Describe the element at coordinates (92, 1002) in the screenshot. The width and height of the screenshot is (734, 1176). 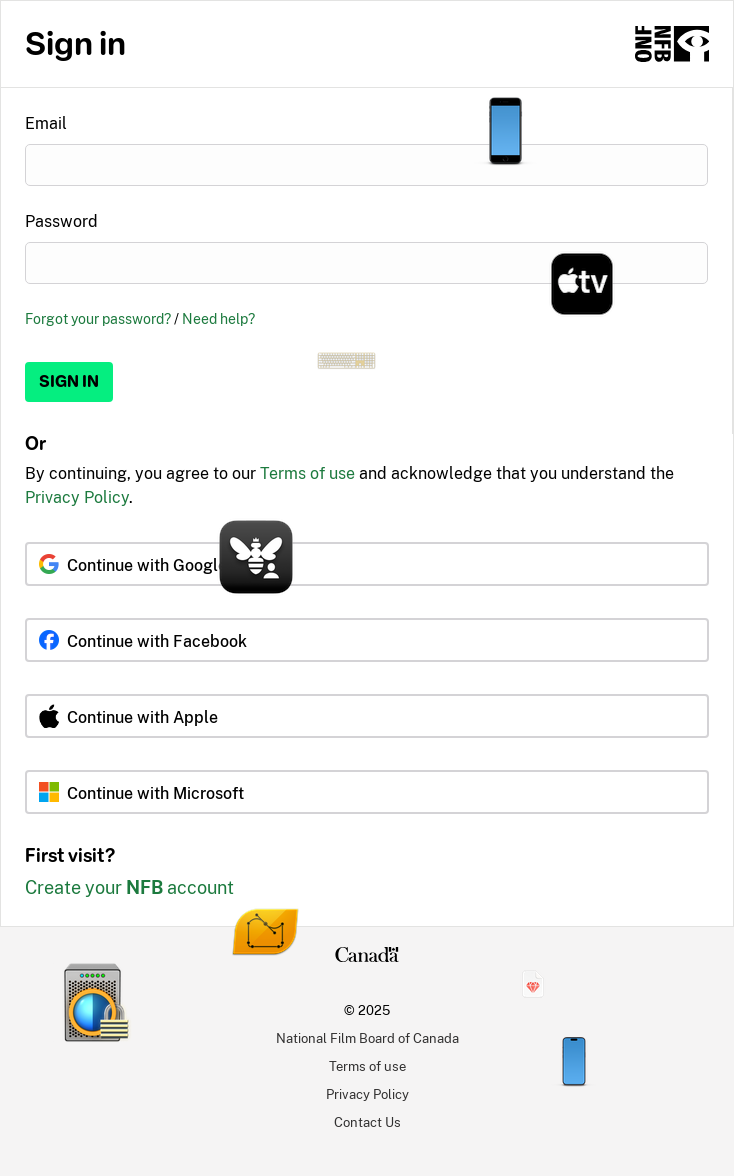
I see `locked RAID 1 storage drive` at that location.